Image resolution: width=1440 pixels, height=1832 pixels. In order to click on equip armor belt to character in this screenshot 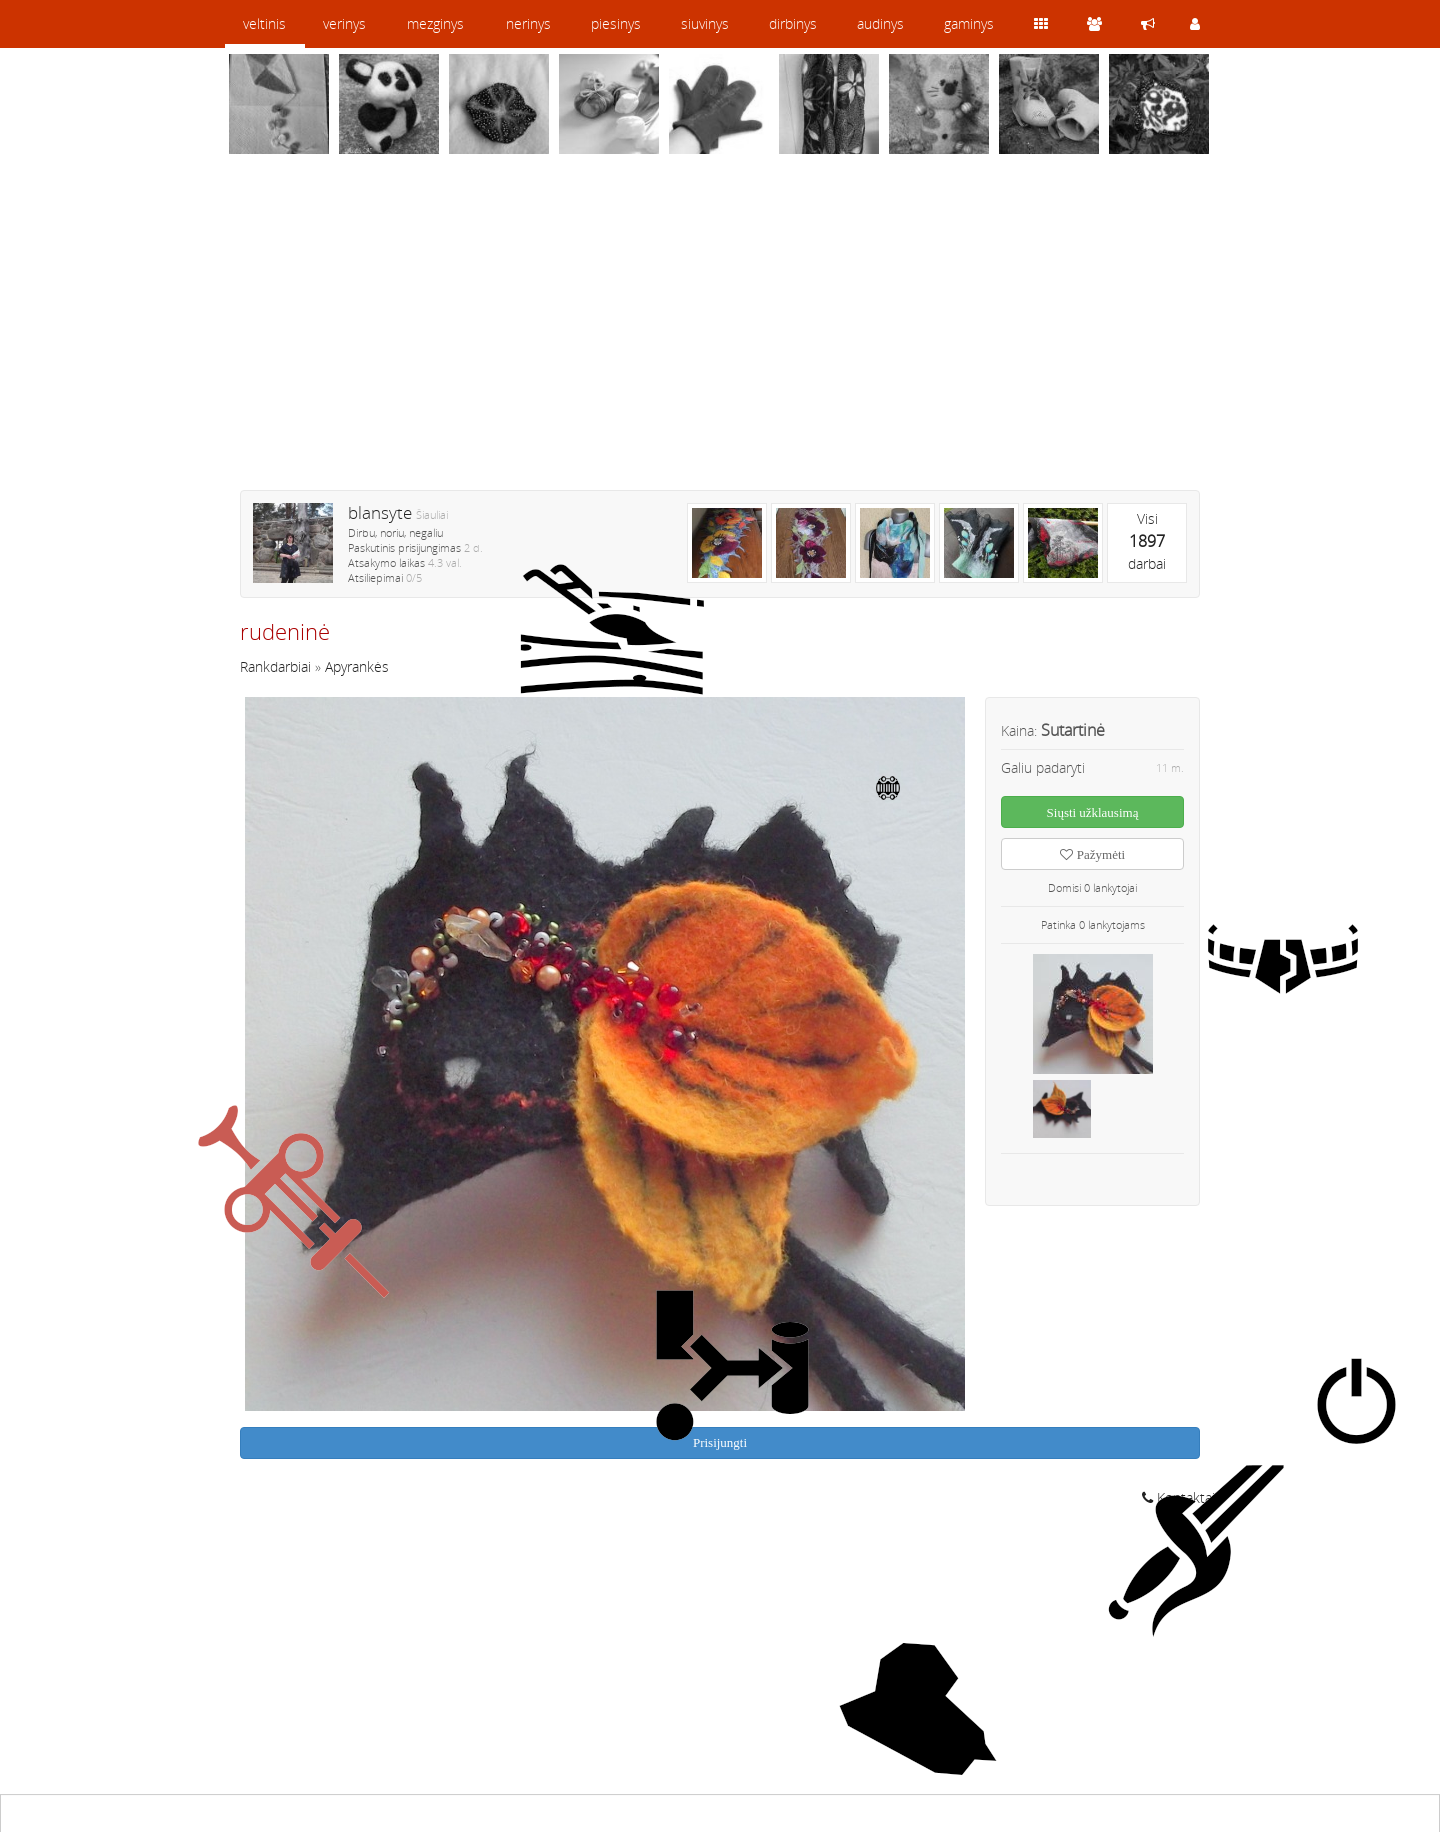, I will do `click(1283, 959)`.